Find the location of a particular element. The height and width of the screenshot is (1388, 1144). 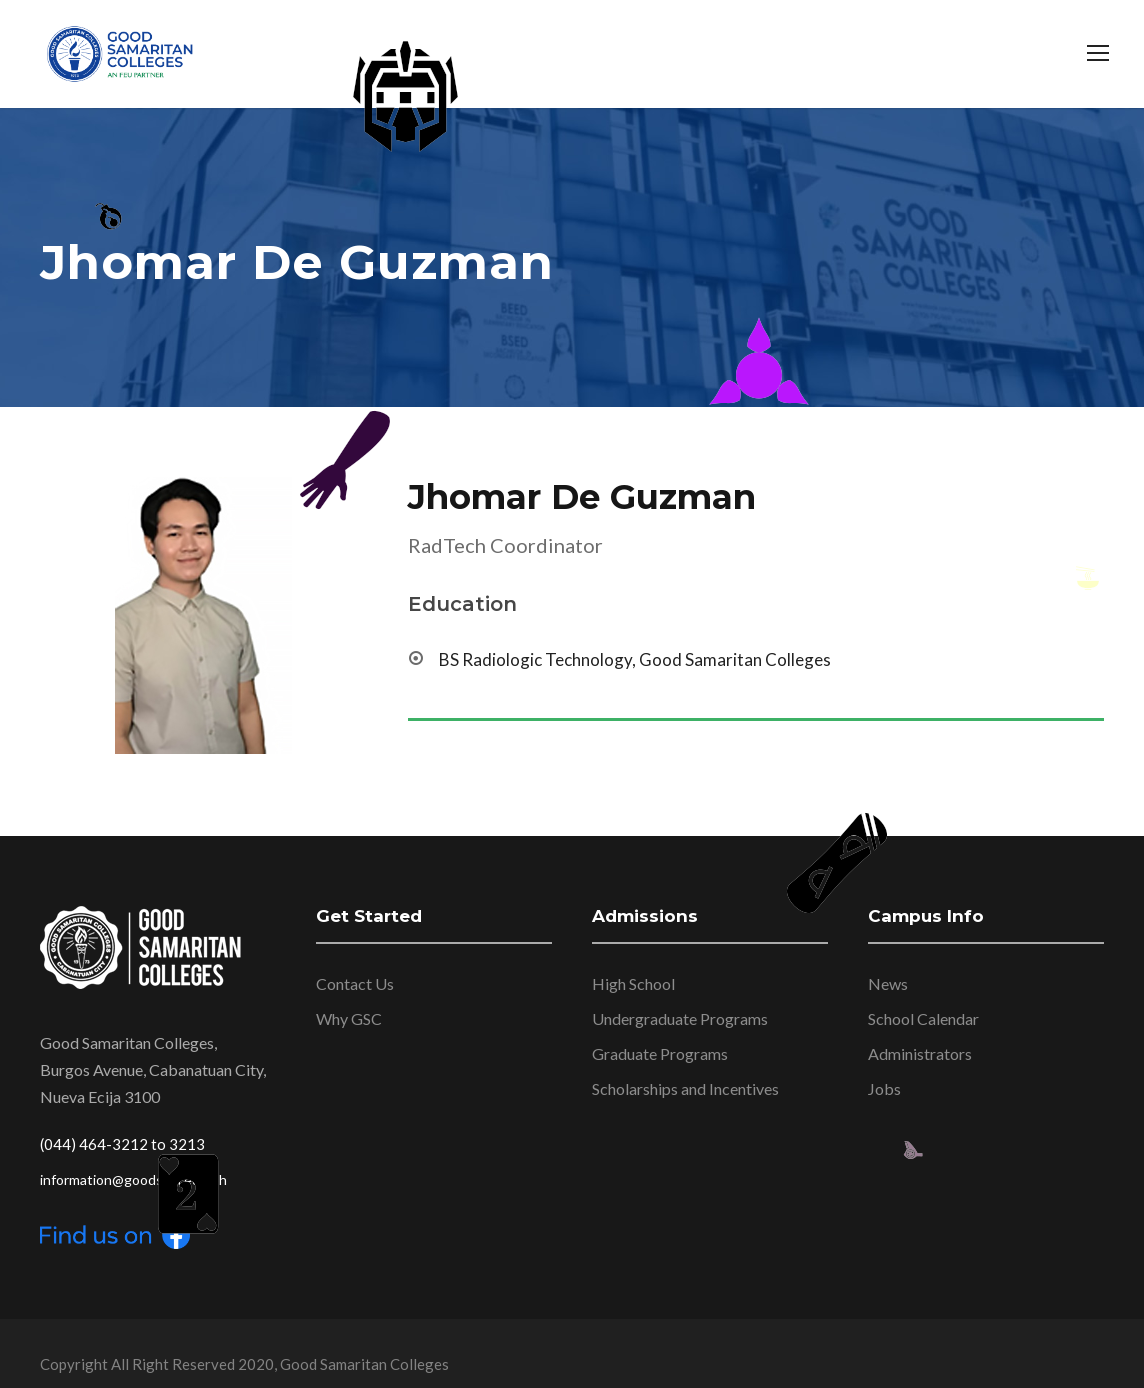

select mech or robot character class is located at coordinates (405, 96).